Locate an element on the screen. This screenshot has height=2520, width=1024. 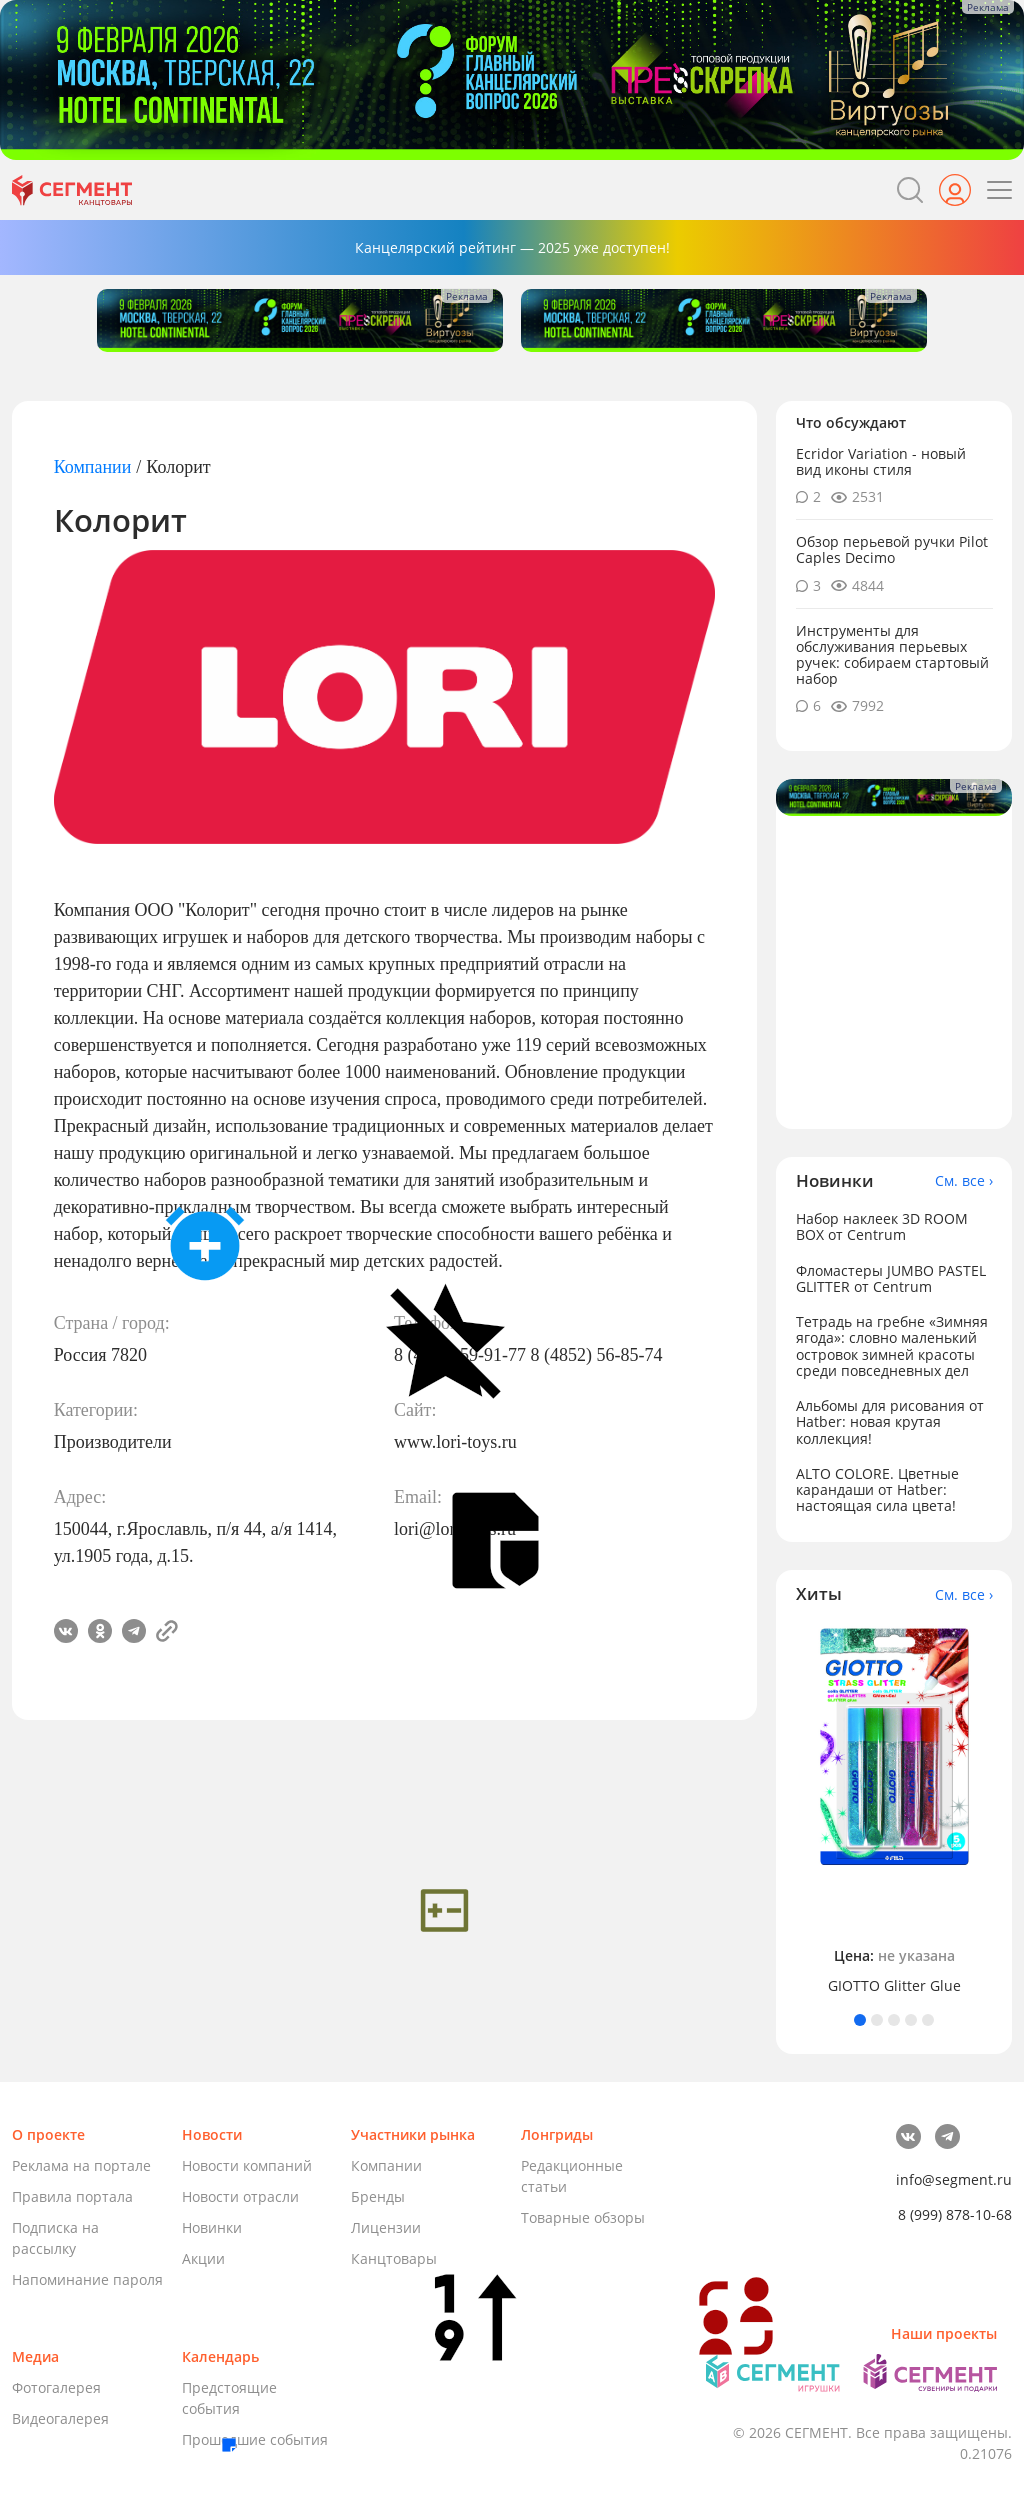
peer-to-peer transfer or payment is located at coordinates (736, 2318).